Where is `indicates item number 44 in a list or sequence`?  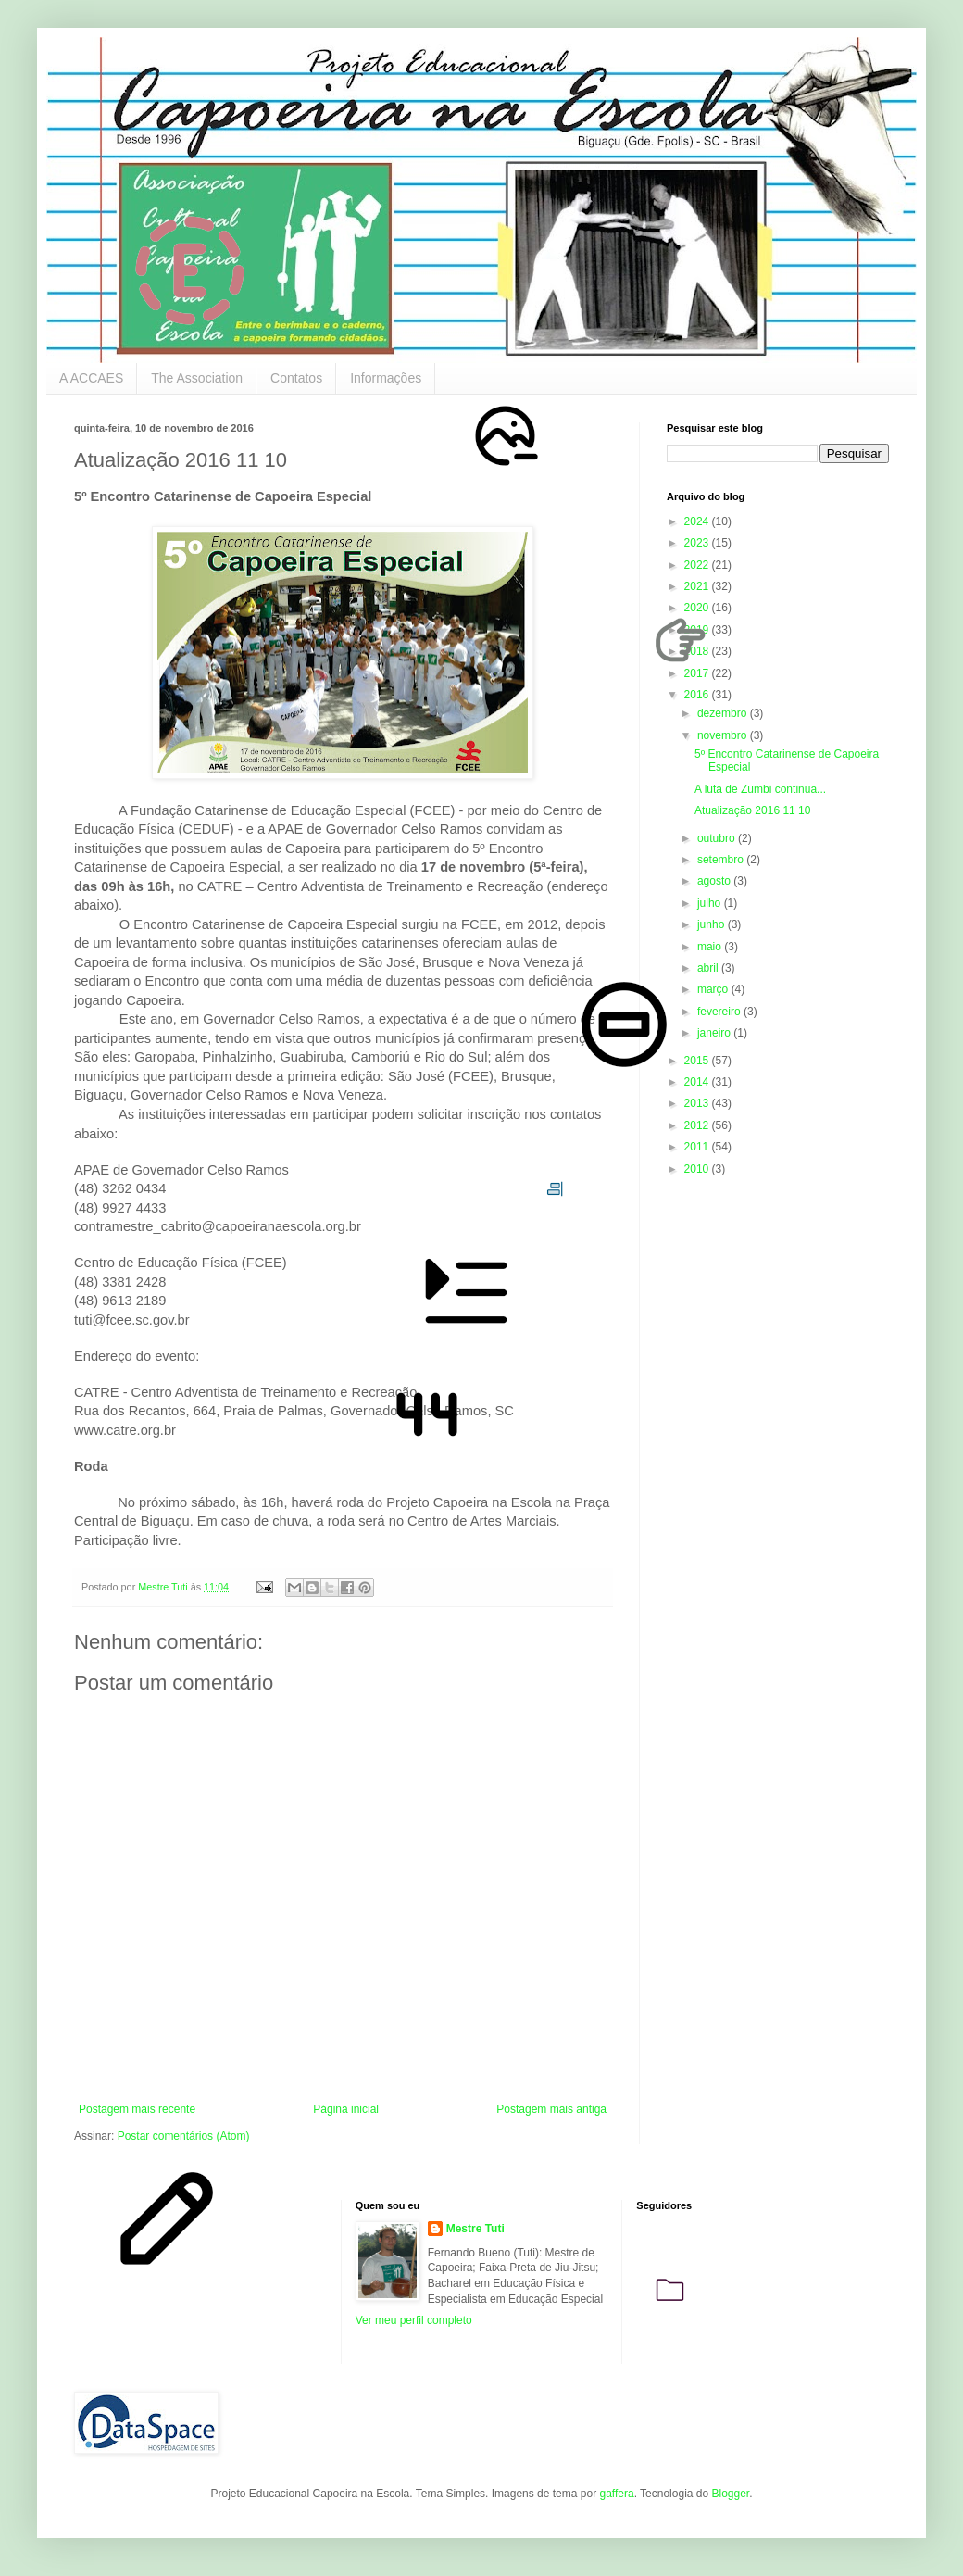 indicates item number 44 in a list or sequence is located at coordinates (427, 1414).